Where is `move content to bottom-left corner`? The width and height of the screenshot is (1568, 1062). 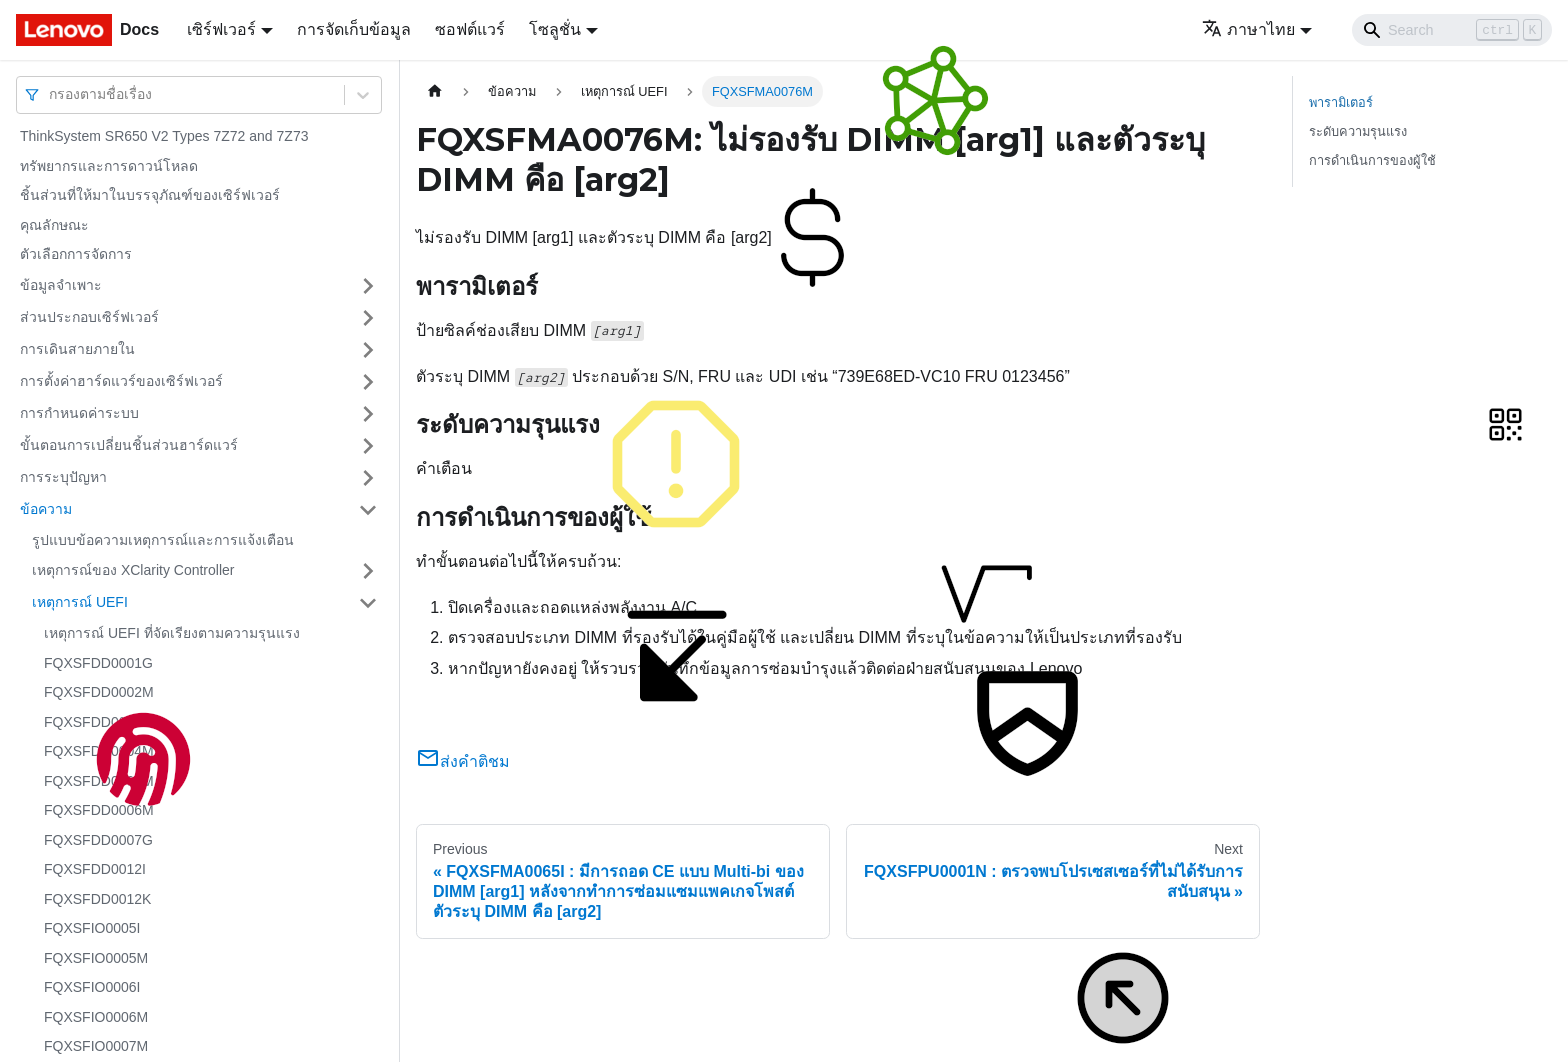
move content to bottom-left corner is located at coordinates (673, 656).